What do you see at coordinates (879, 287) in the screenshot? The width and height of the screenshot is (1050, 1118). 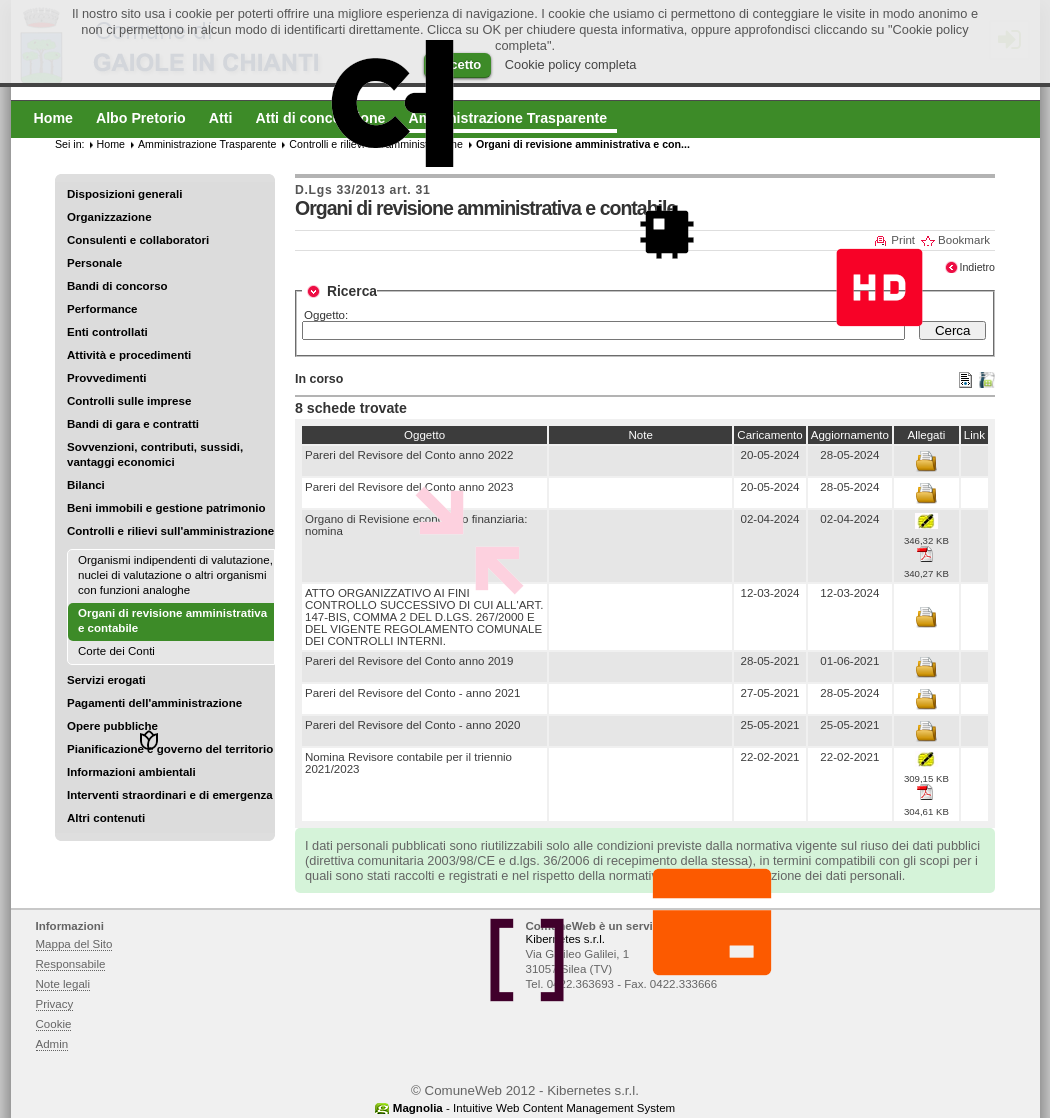 I see `indicates high definition video quality` at bounding box center [879, 287].